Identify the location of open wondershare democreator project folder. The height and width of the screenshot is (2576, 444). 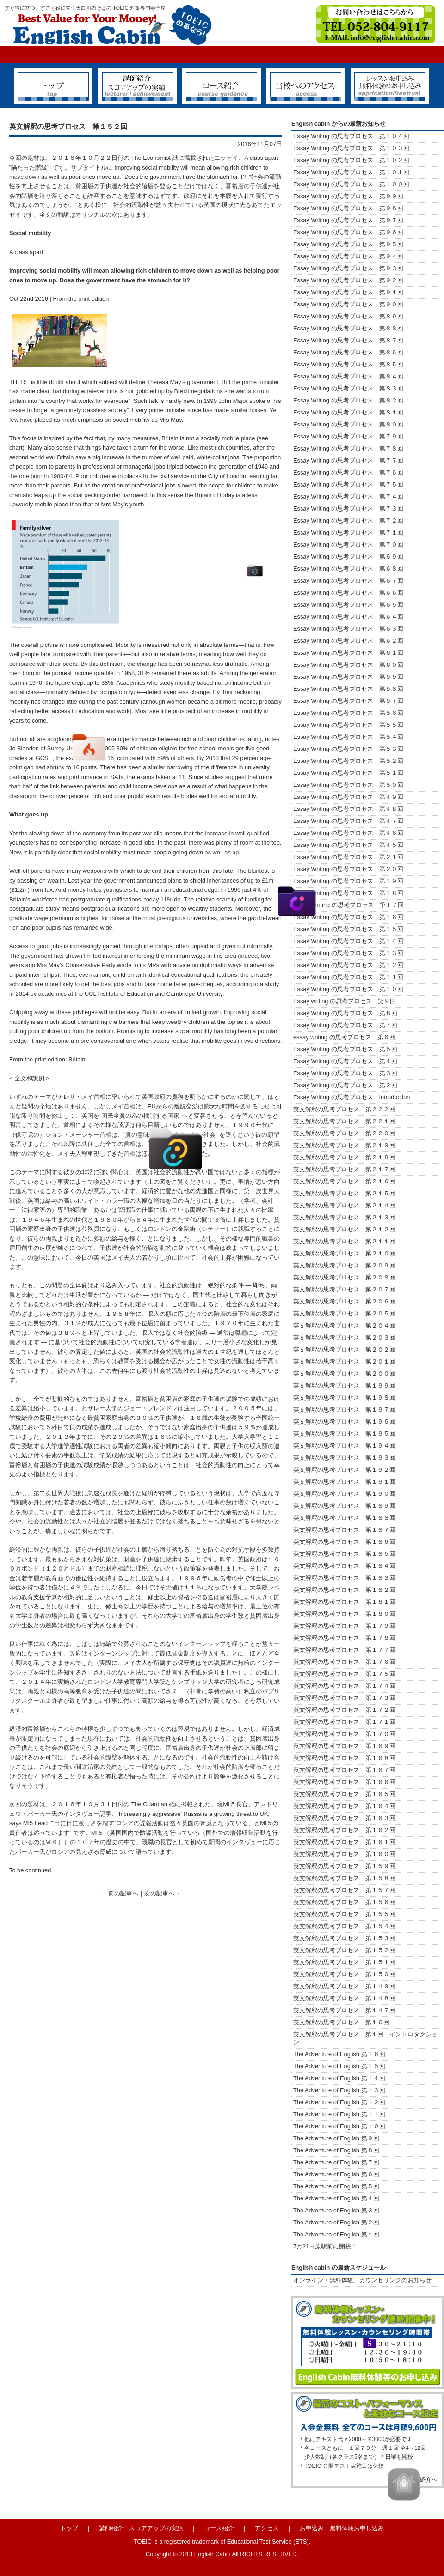
(296, 902).